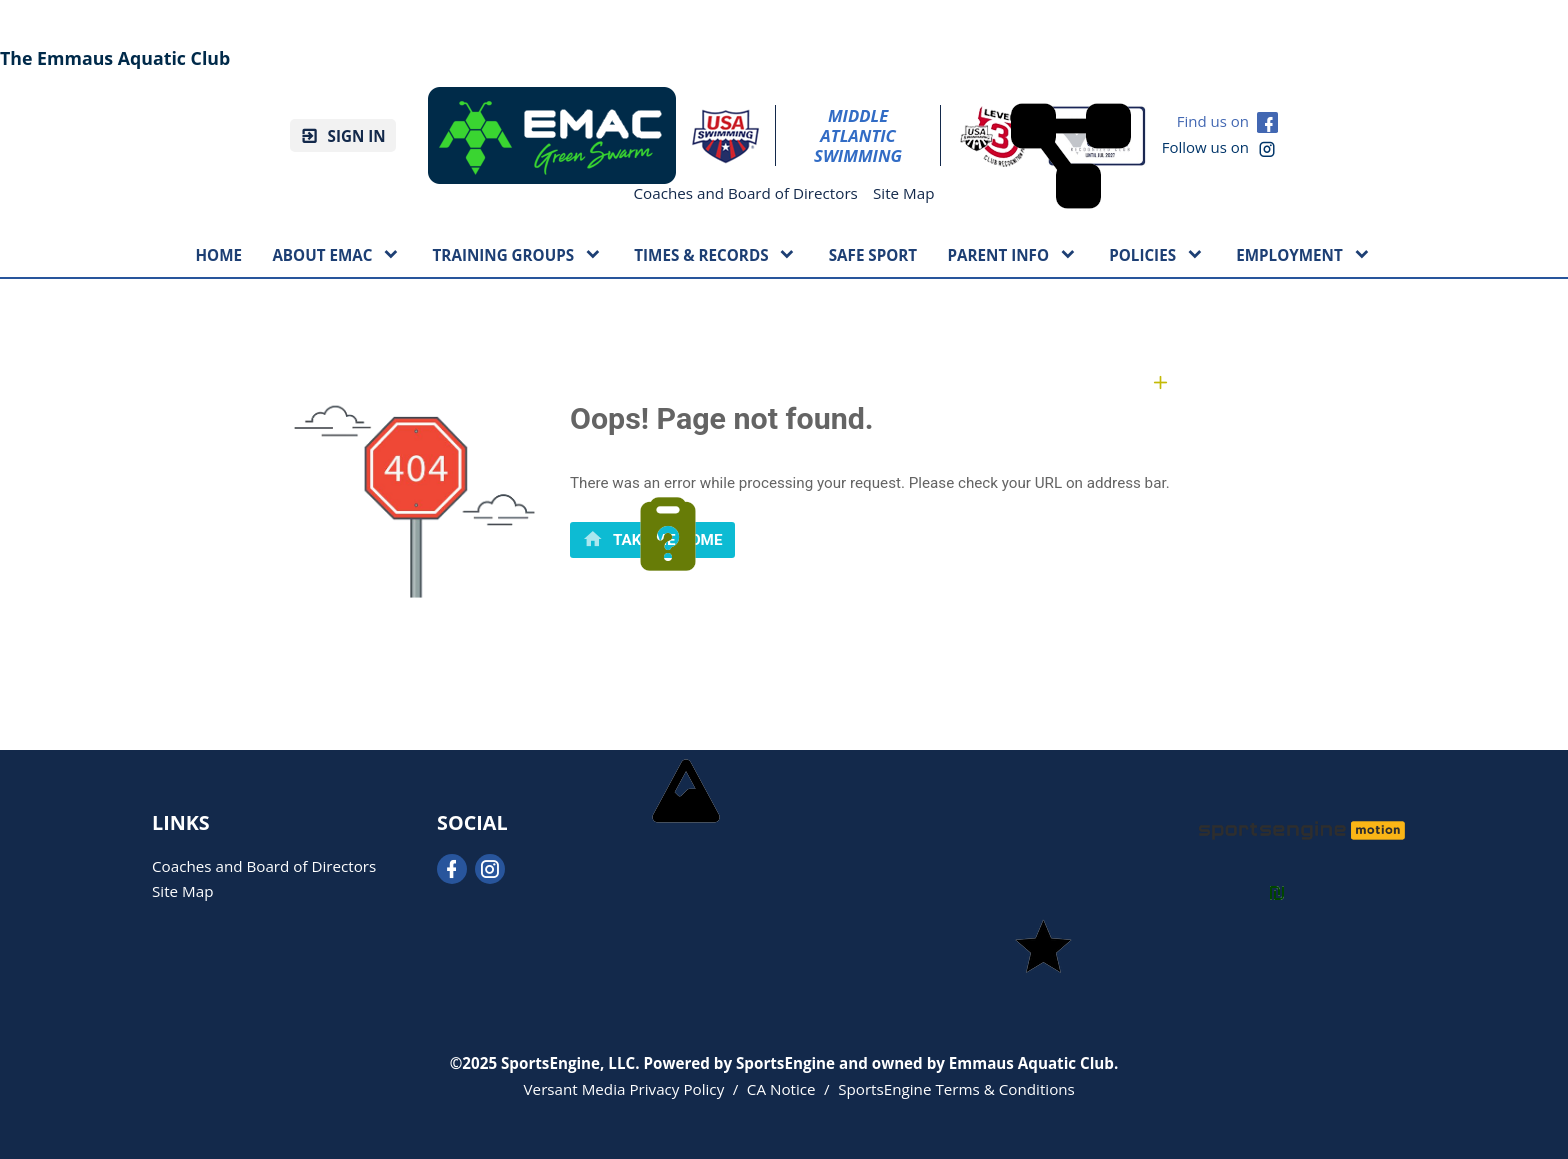  Describe the element at coordinates (686, 793) in the screenshot. I see `view outdoor or nature-related content` at that location.